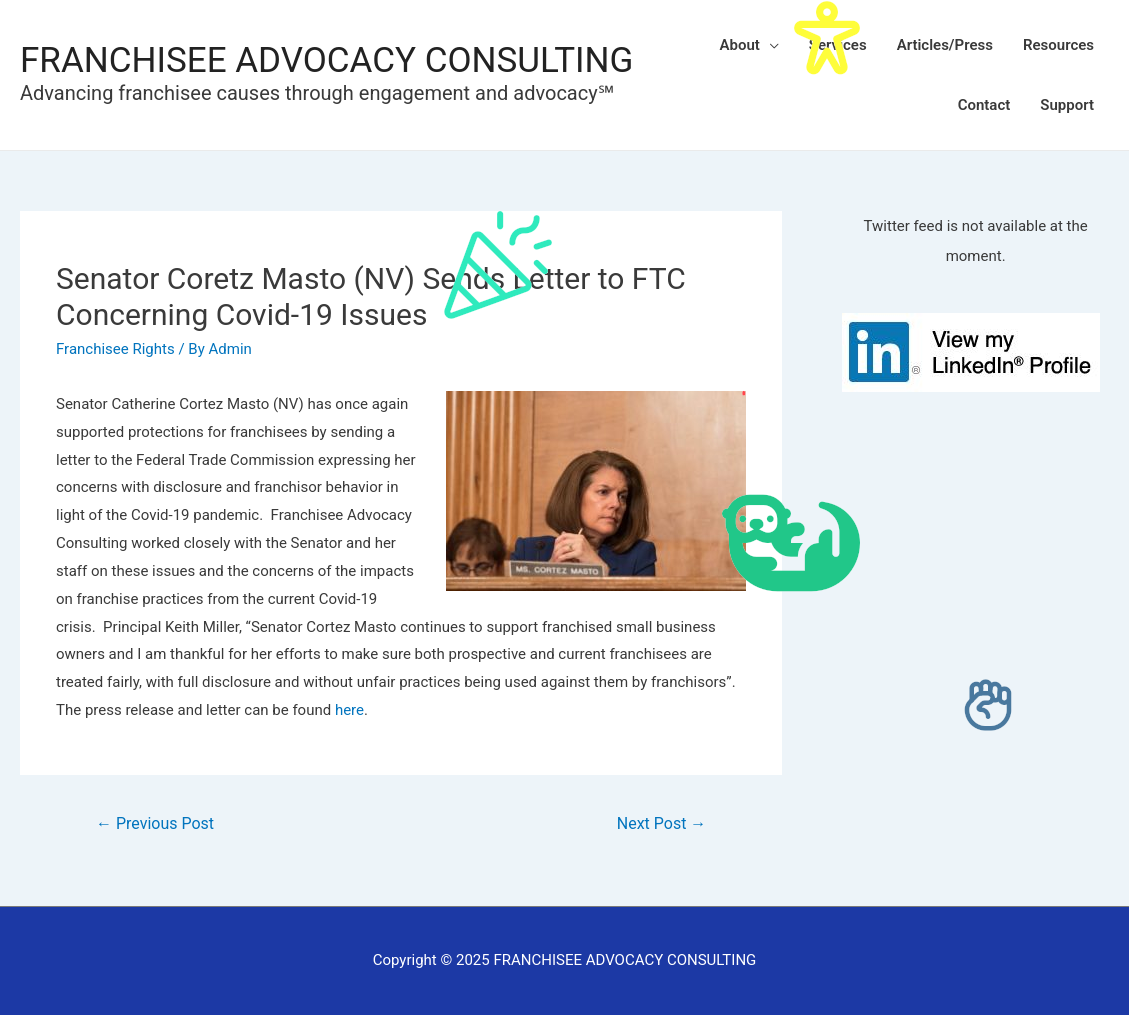  Describe the element at coordinates (988, 705) in the screenshot. I see `indicate solidarity or support` at that location.